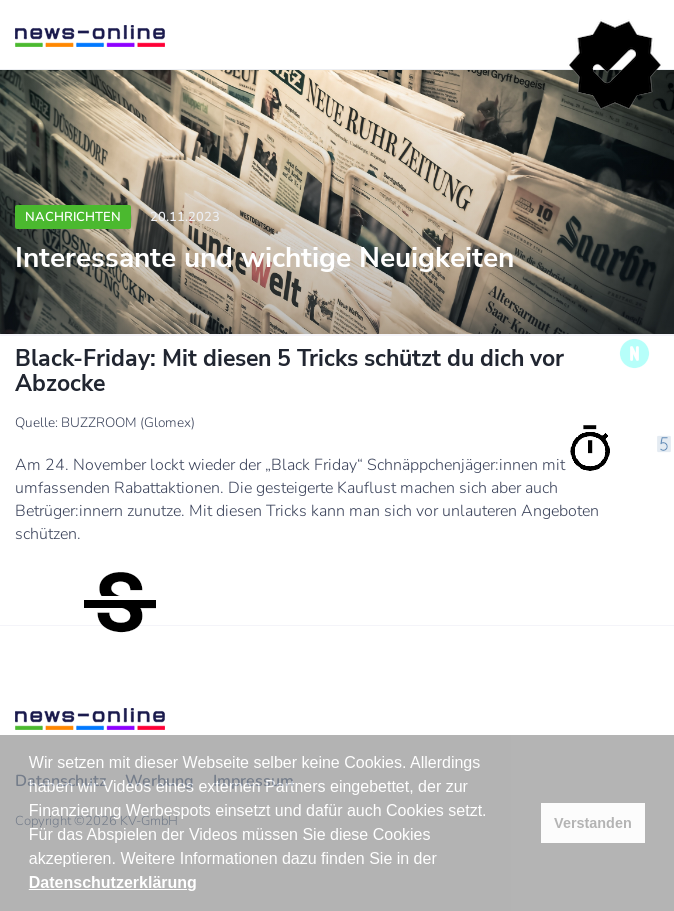 The image size is (674, 911). I want to click on apply strikethrough formatting to selected text, so click(120, 608).